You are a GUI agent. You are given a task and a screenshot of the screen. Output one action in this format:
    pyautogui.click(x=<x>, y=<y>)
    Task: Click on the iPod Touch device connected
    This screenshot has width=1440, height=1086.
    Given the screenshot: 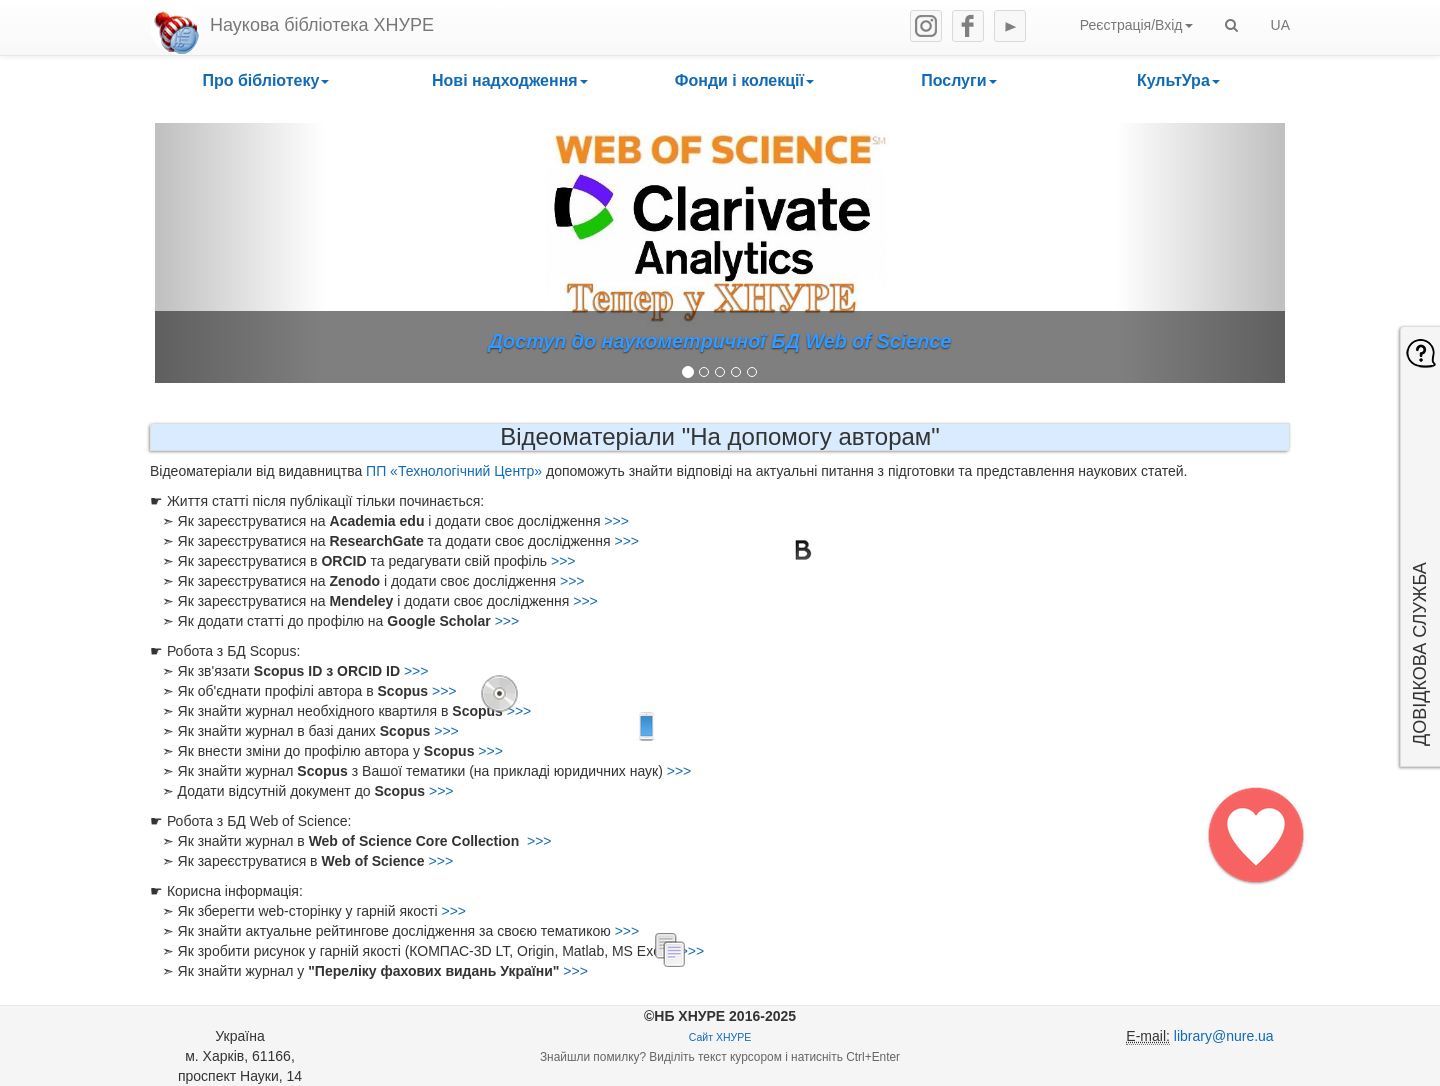 What is the action you would take?
    pyautogui.click(x=646, y=726)
    